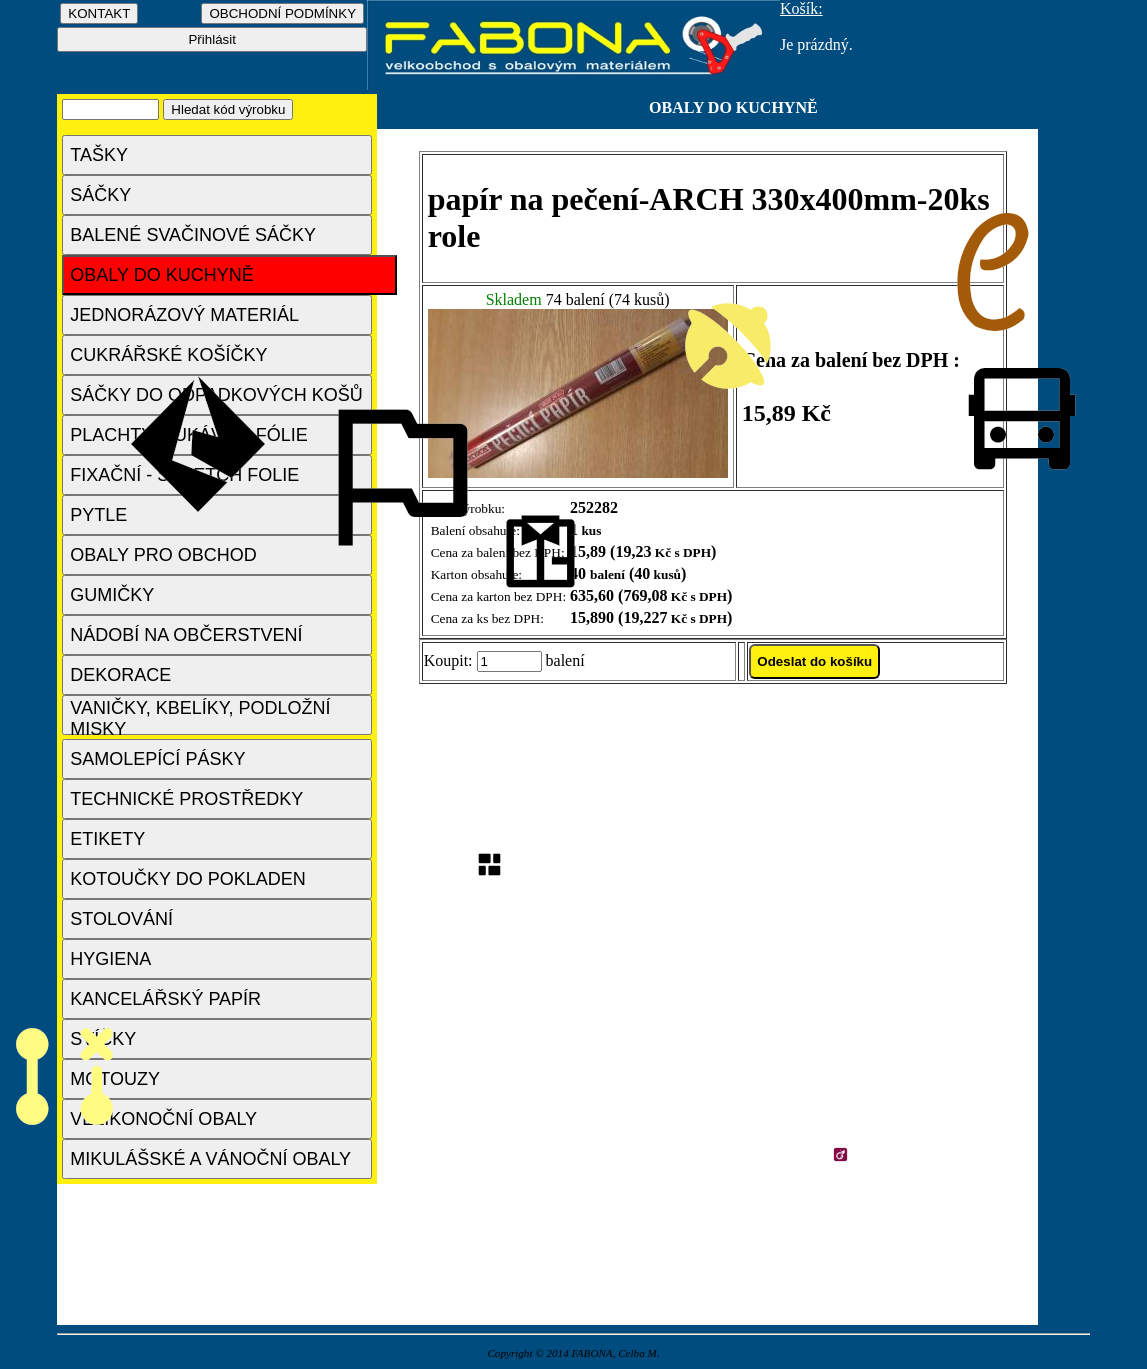  I want to click on open calibre-web ebook management app, so click(993, 272).